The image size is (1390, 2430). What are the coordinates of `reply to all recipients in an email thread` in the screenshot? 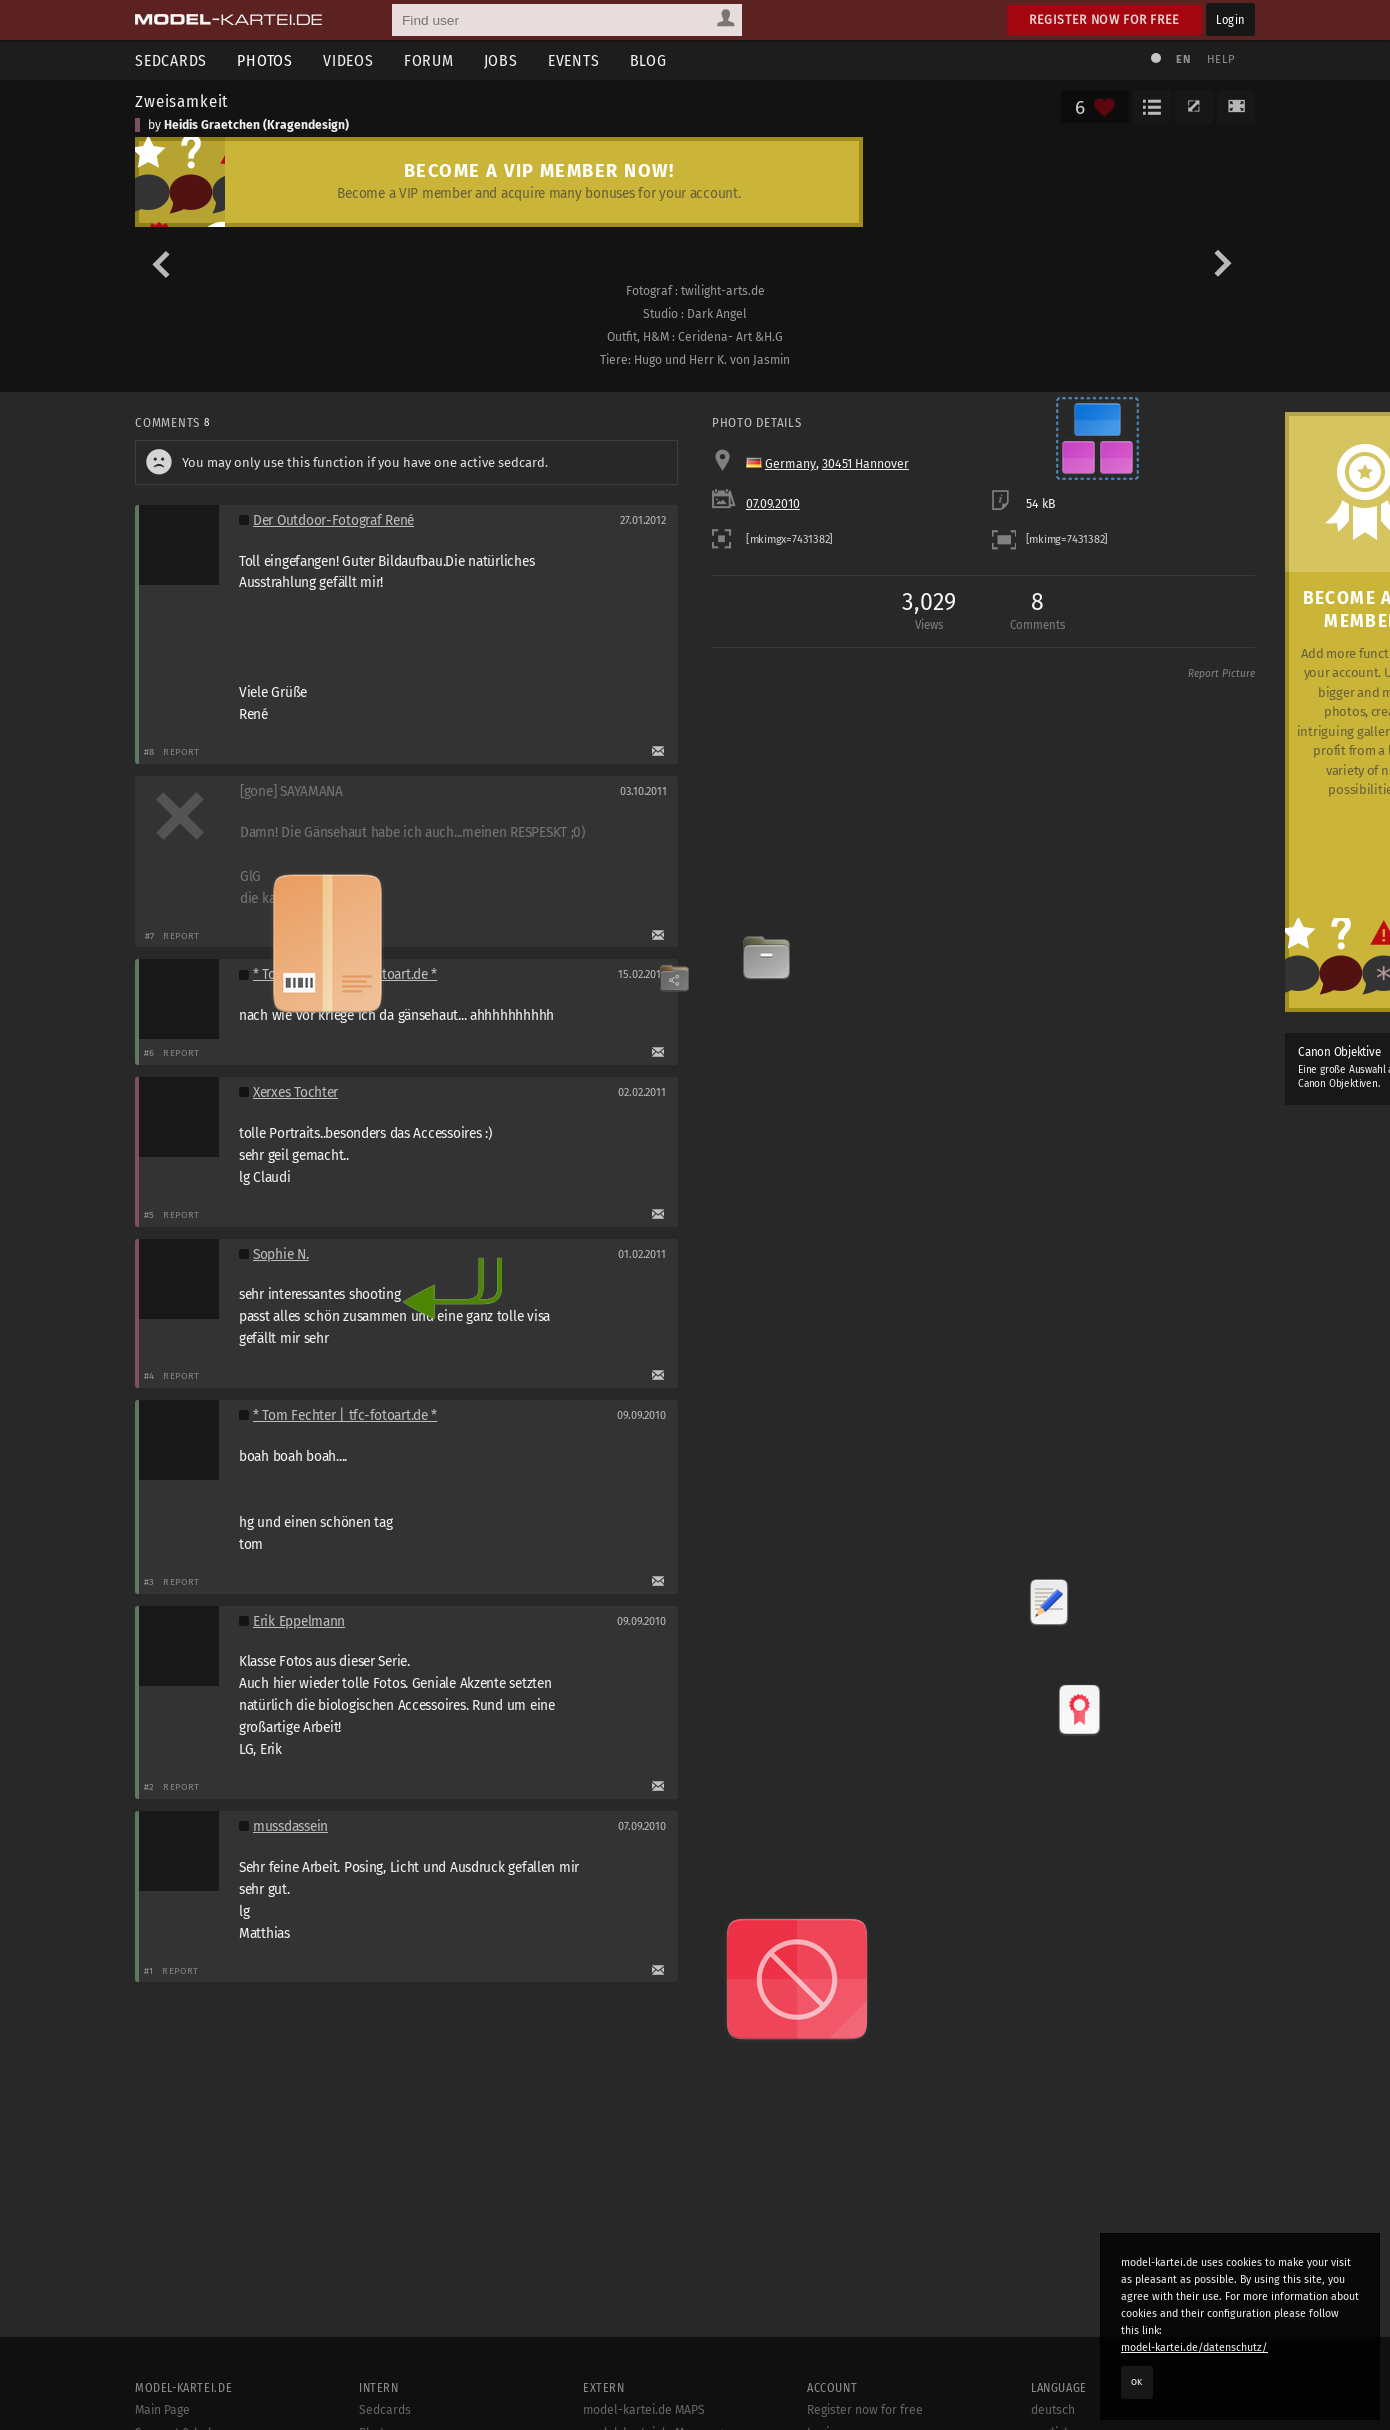 It's located at (451, 1288).